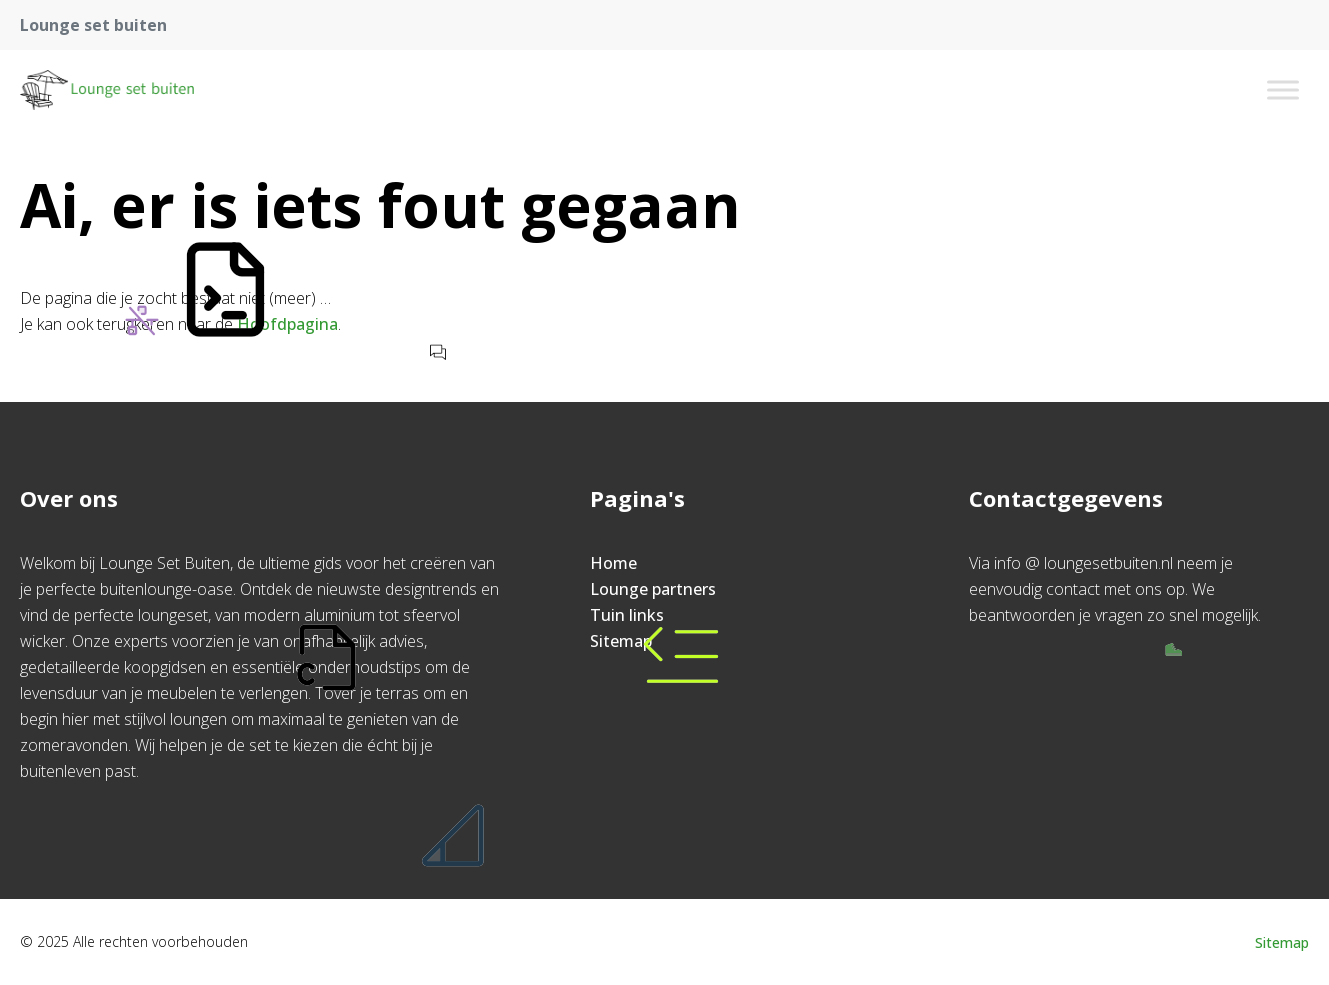 The width and height of the screenshot is (1329, 985). What do you see at coordinates (225, 289) in the screenshot?
I see `open terminal or command line file` at bounding box center [225, 289].